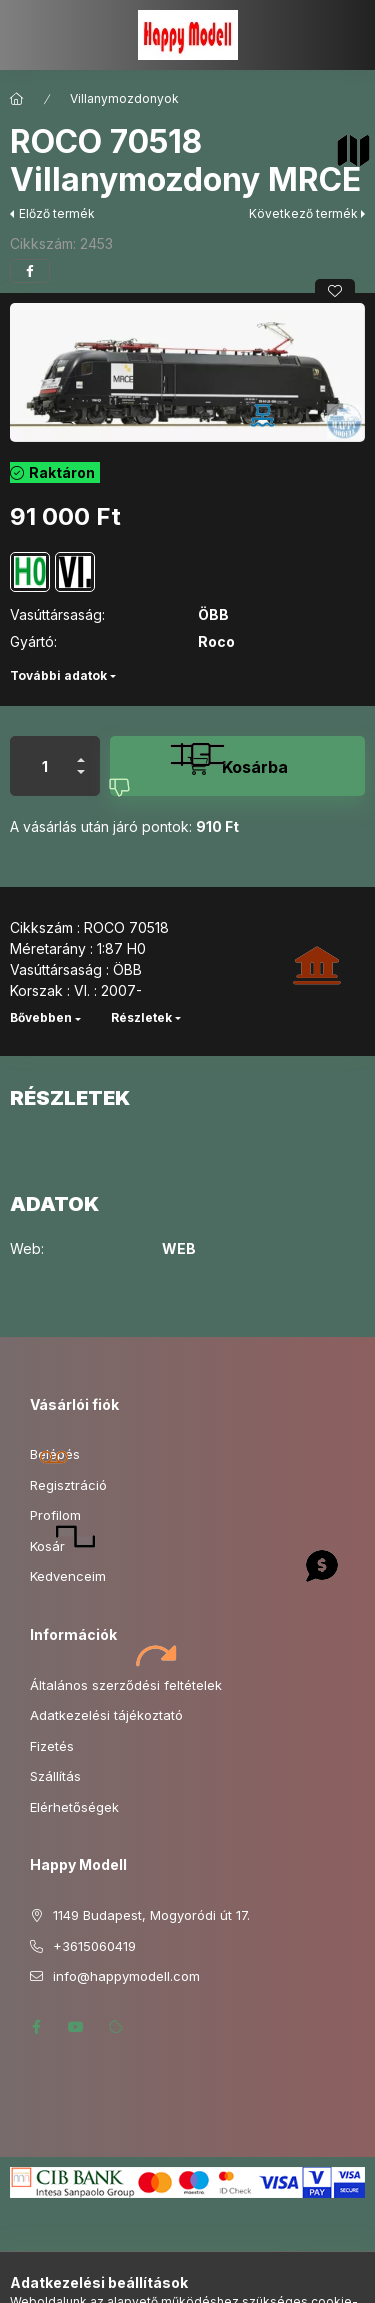 The height and width of the screenshot is (2303, 375). What do you see at coordinates (54, 1457) in the screenshot?
I see `access voicemail messages` at bounding box center [54, 1457].